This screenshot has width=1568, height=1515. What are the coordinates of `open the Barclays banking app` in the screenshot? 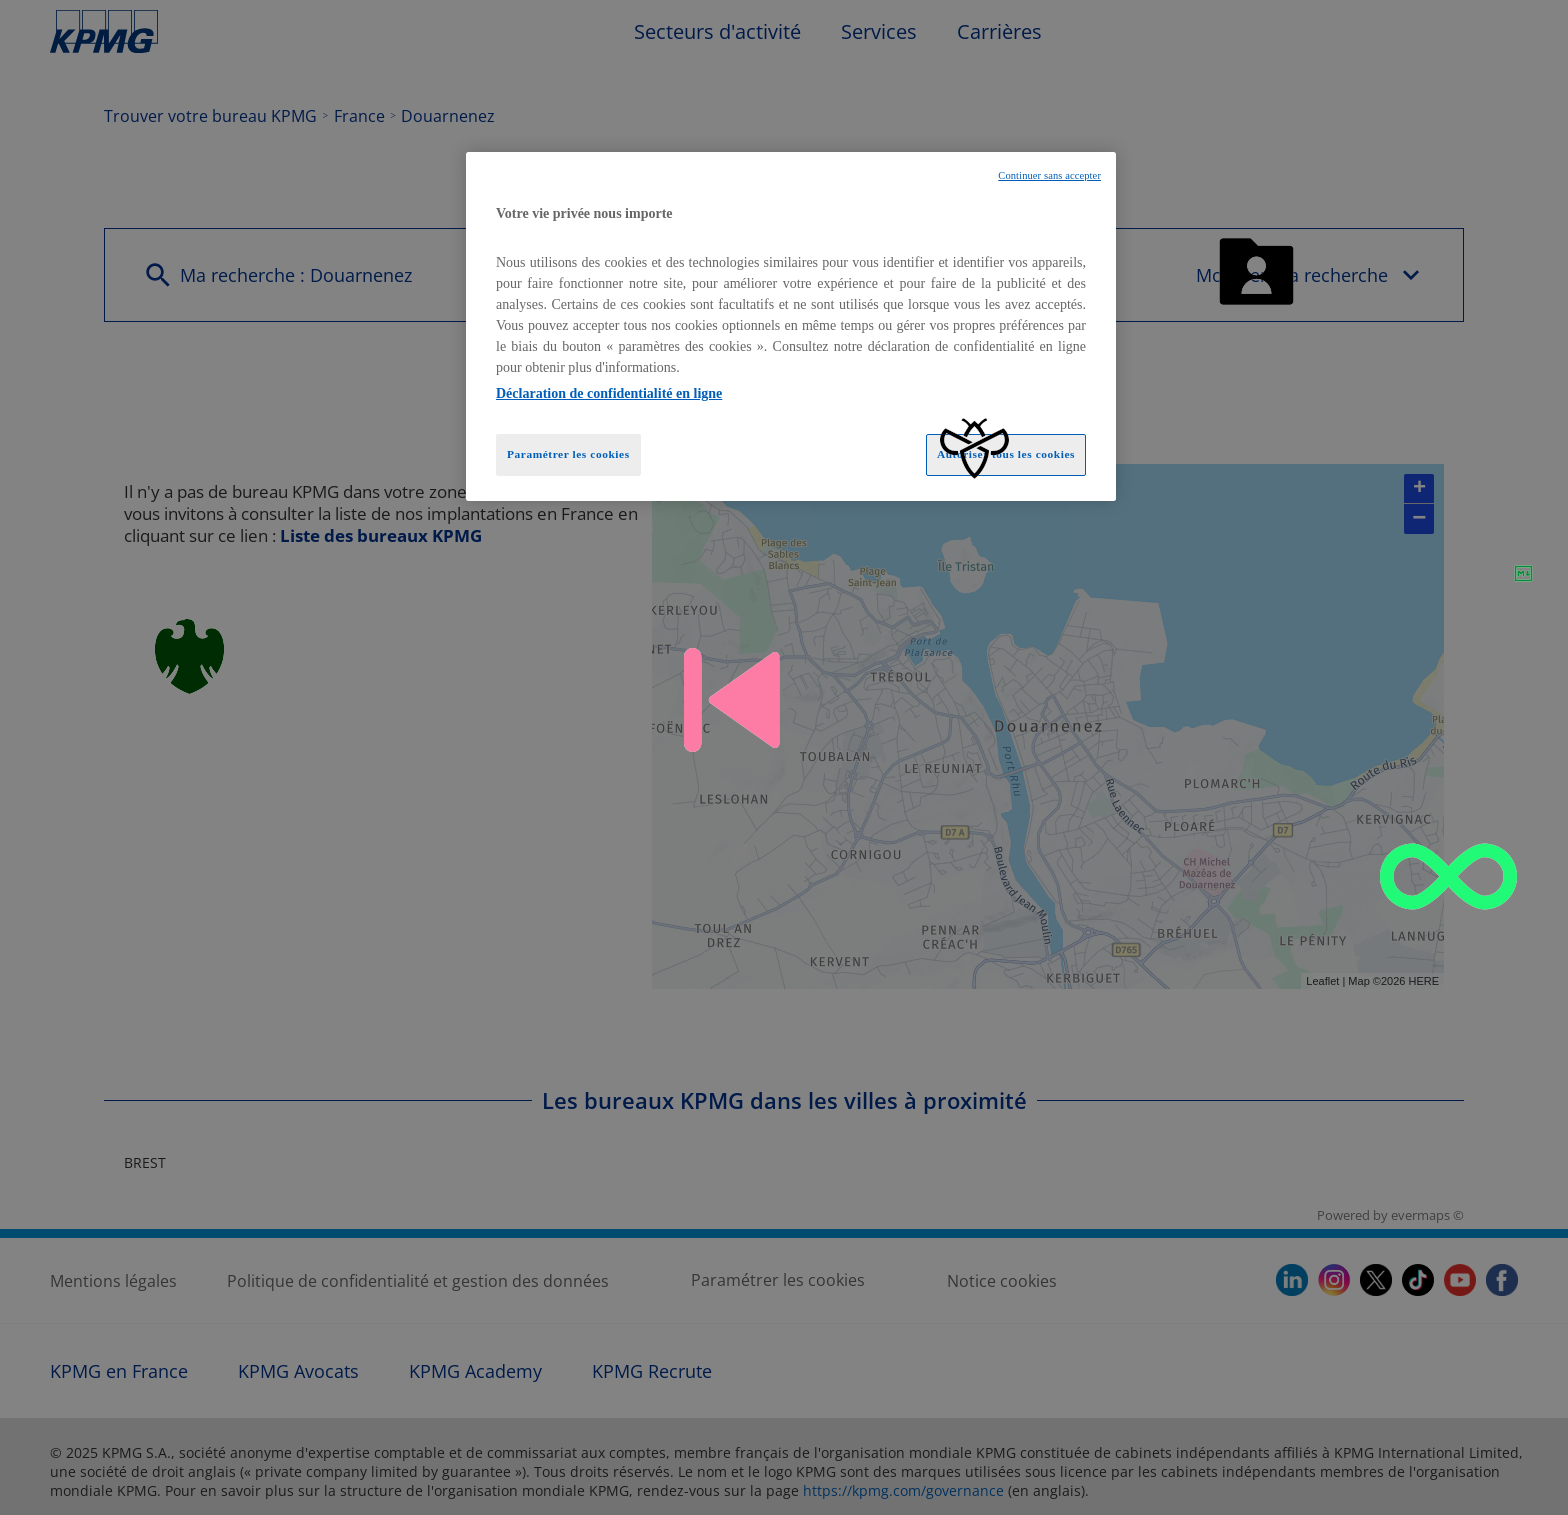 It's located at (189, 656).